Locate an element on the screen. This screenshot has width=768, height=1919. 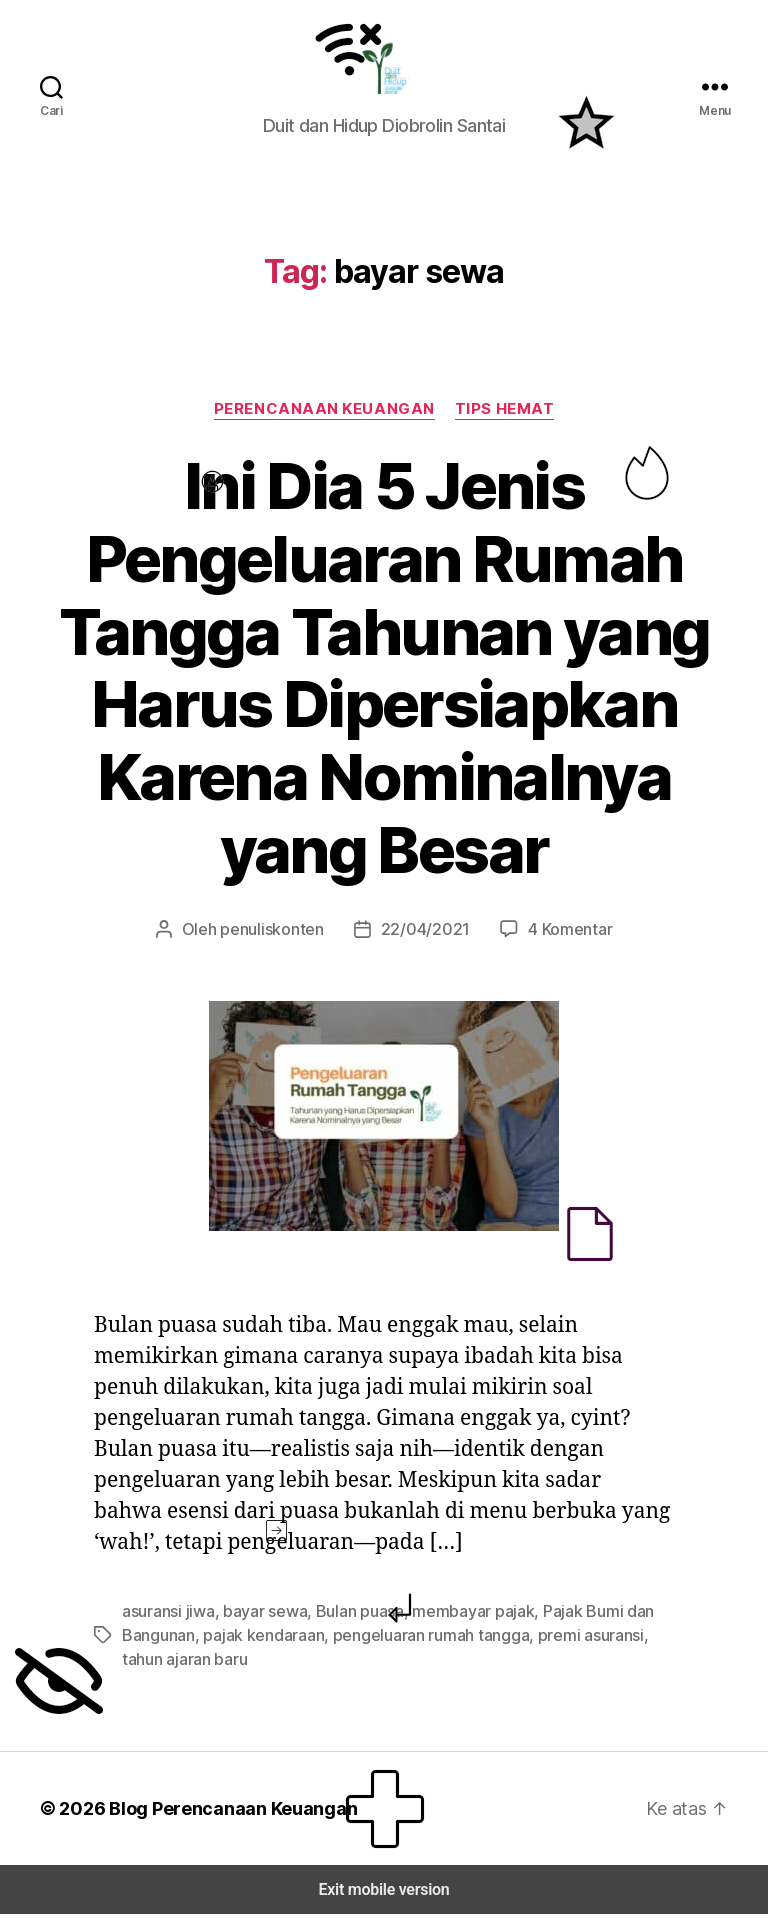
hide content from view is located at coordinates (59, 1681).